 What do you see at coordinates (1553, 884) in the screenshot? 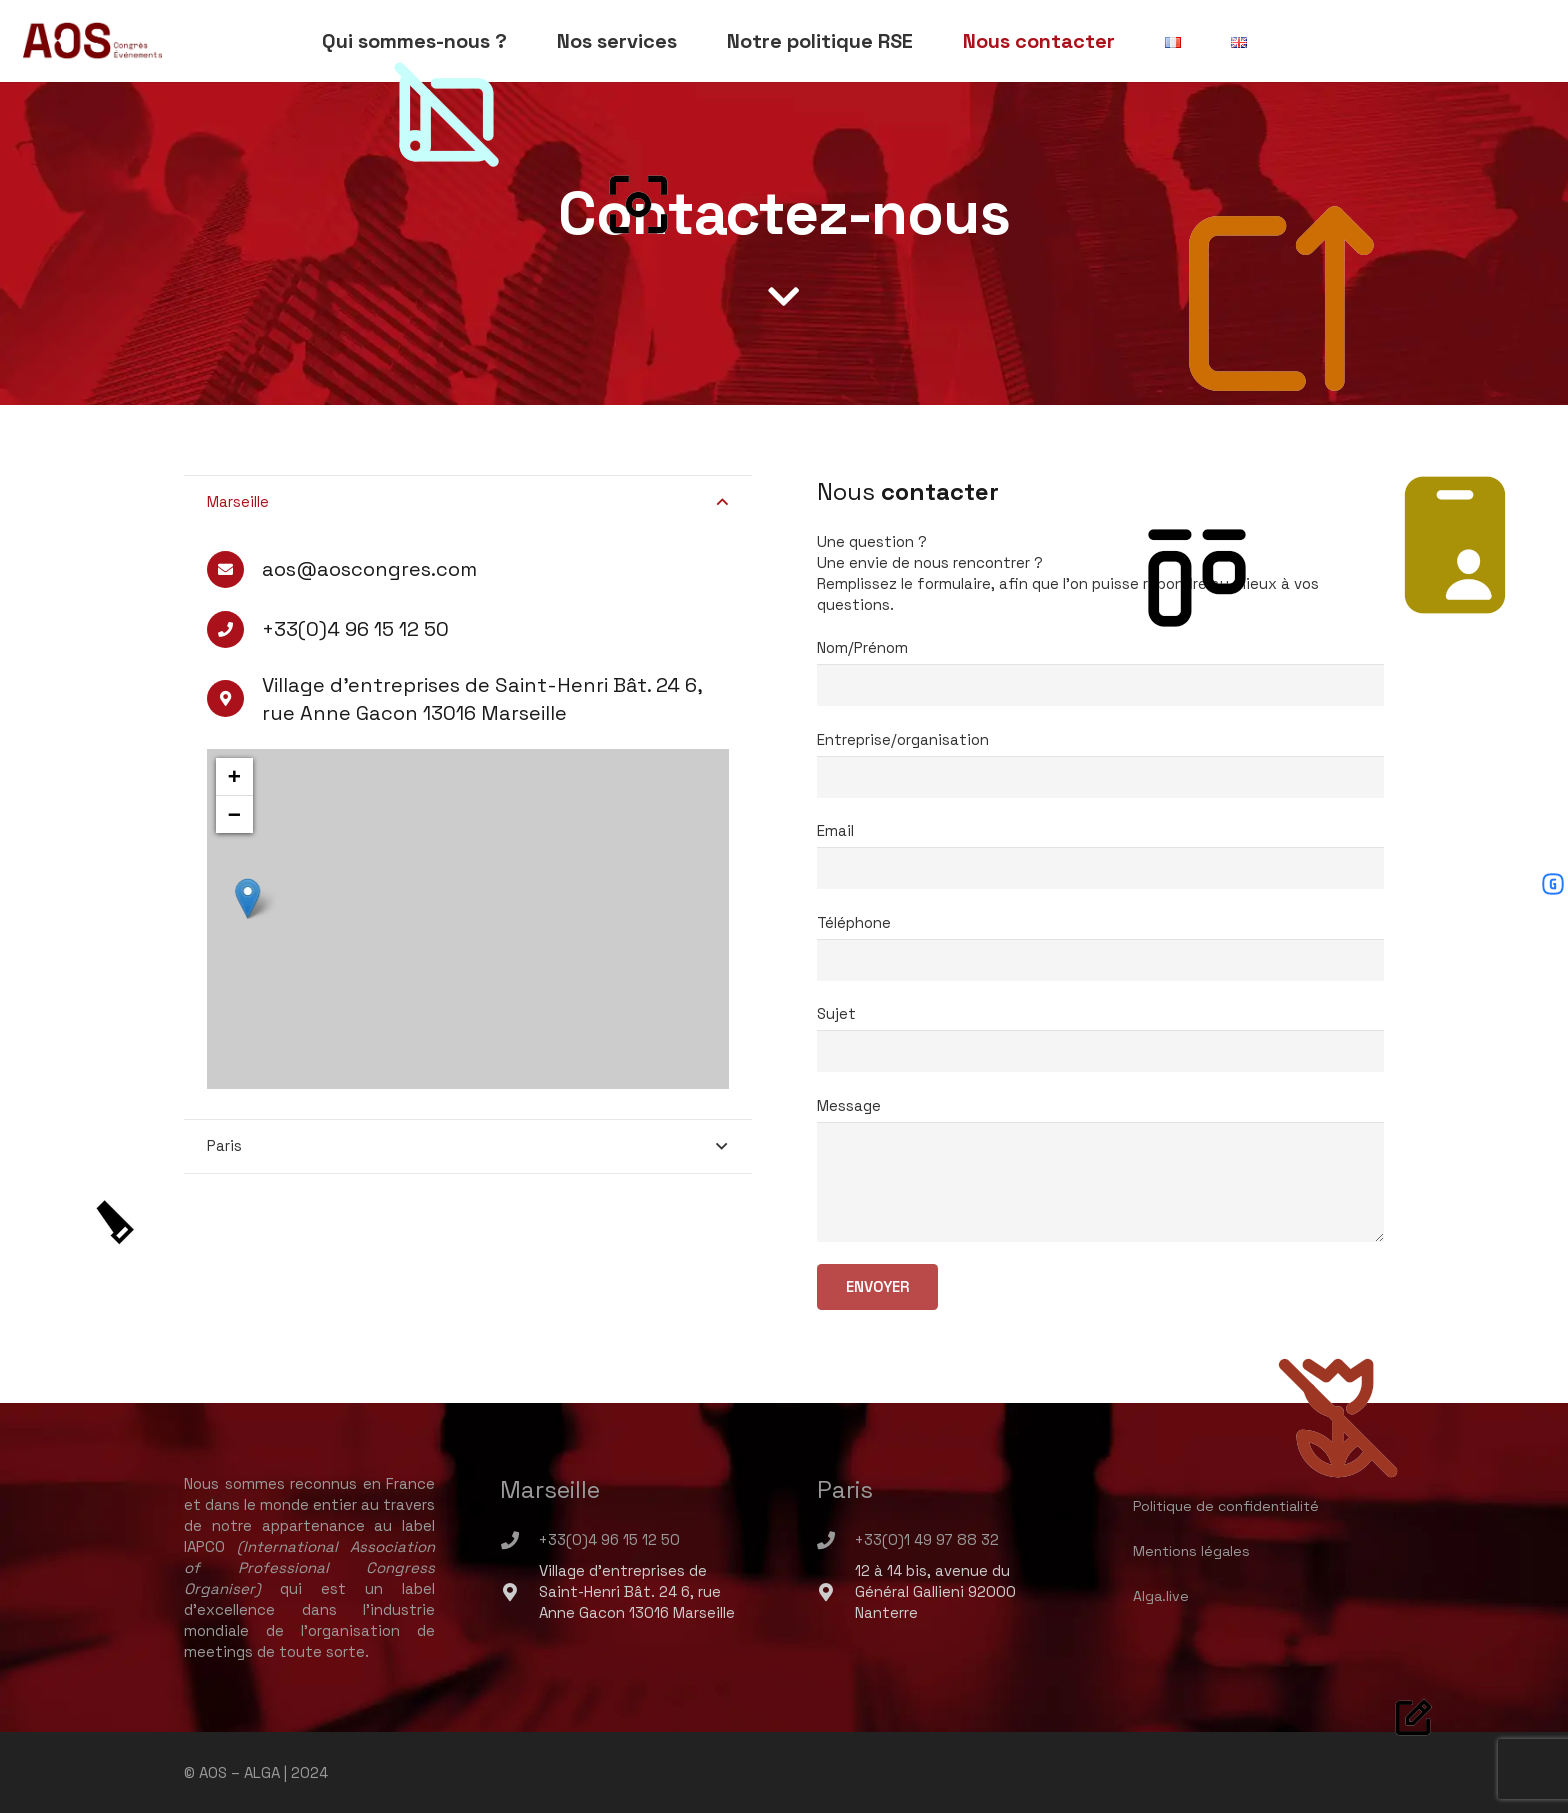
I see `google or g suite service shortcut` at bounding box center [1553, 884].